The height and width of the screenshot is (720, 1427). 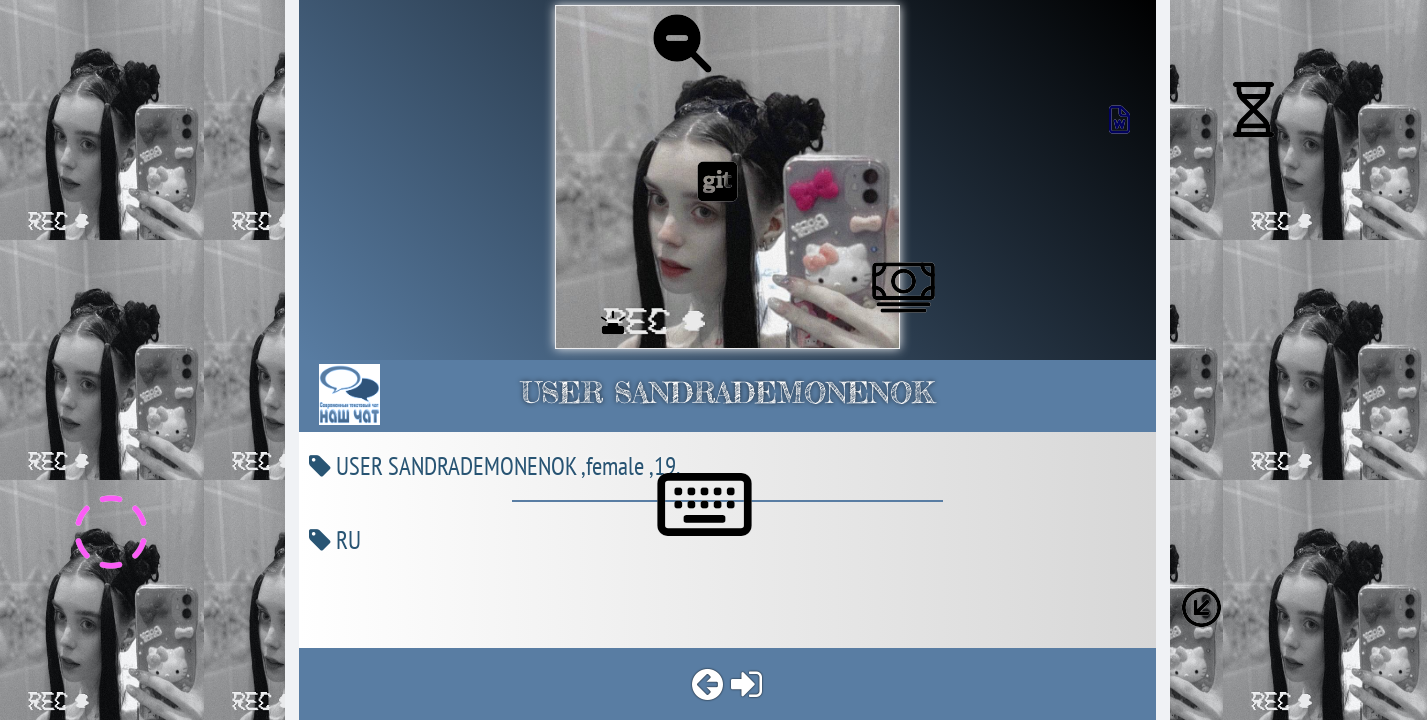 What do you see at coordinates (613, 323) in the screenshot?
I see `indicates active land mine or explosive hazard` at bounding box center [613, 323].